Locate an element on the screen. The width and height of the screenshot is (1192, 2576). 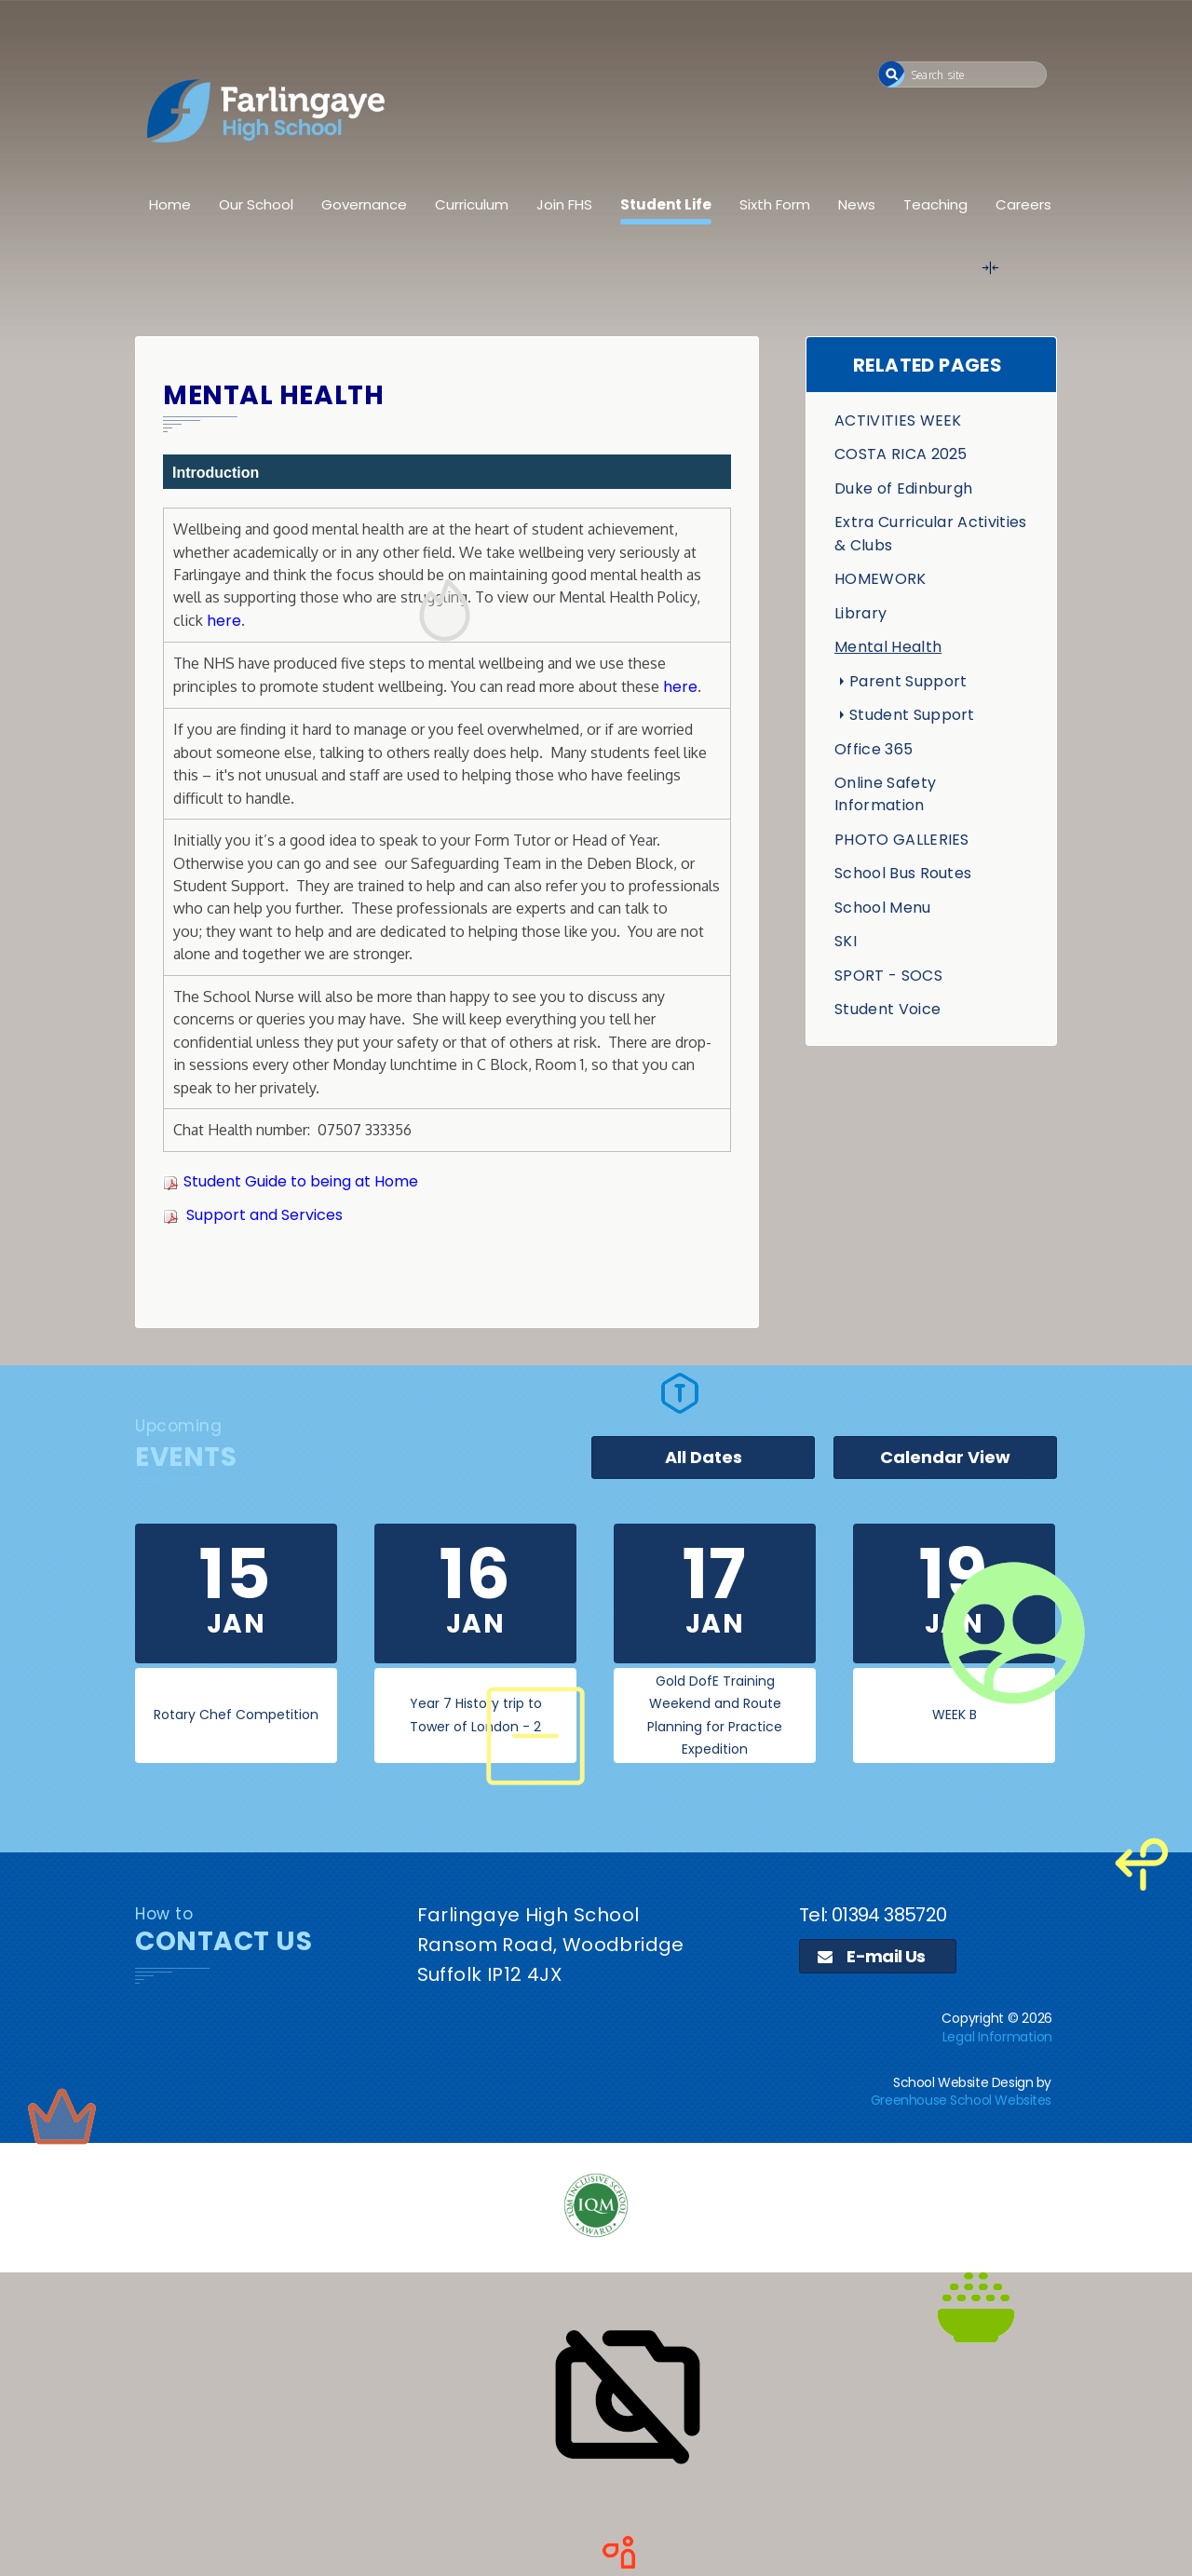
collapse or minimize horizontal content is located at coordinates (990, 267).